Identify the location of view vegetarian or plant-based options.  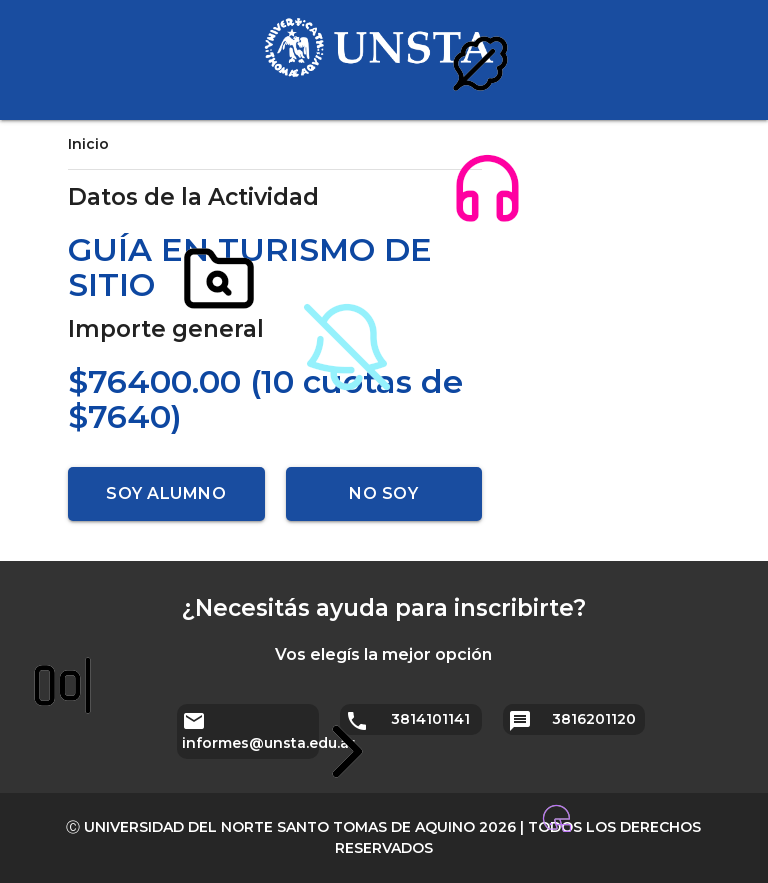
(480, 63).